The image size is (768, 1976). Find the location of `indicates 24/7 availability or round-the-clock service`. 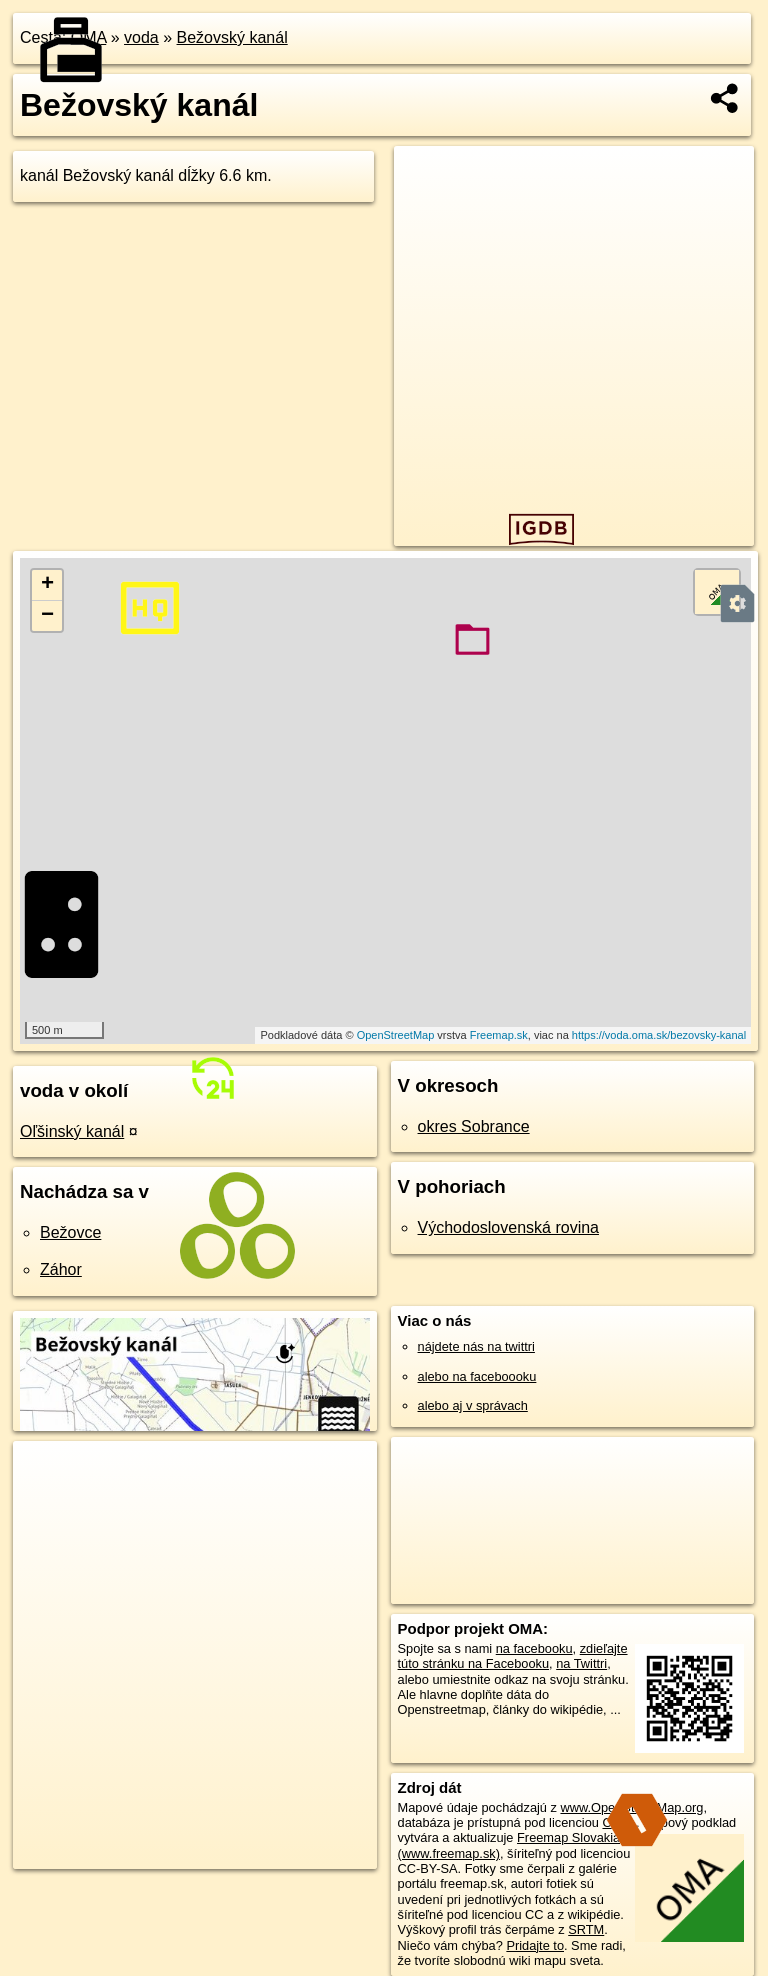

indicates 24/7 availability or round-the-clock service is located at coordinates (213, 1078).